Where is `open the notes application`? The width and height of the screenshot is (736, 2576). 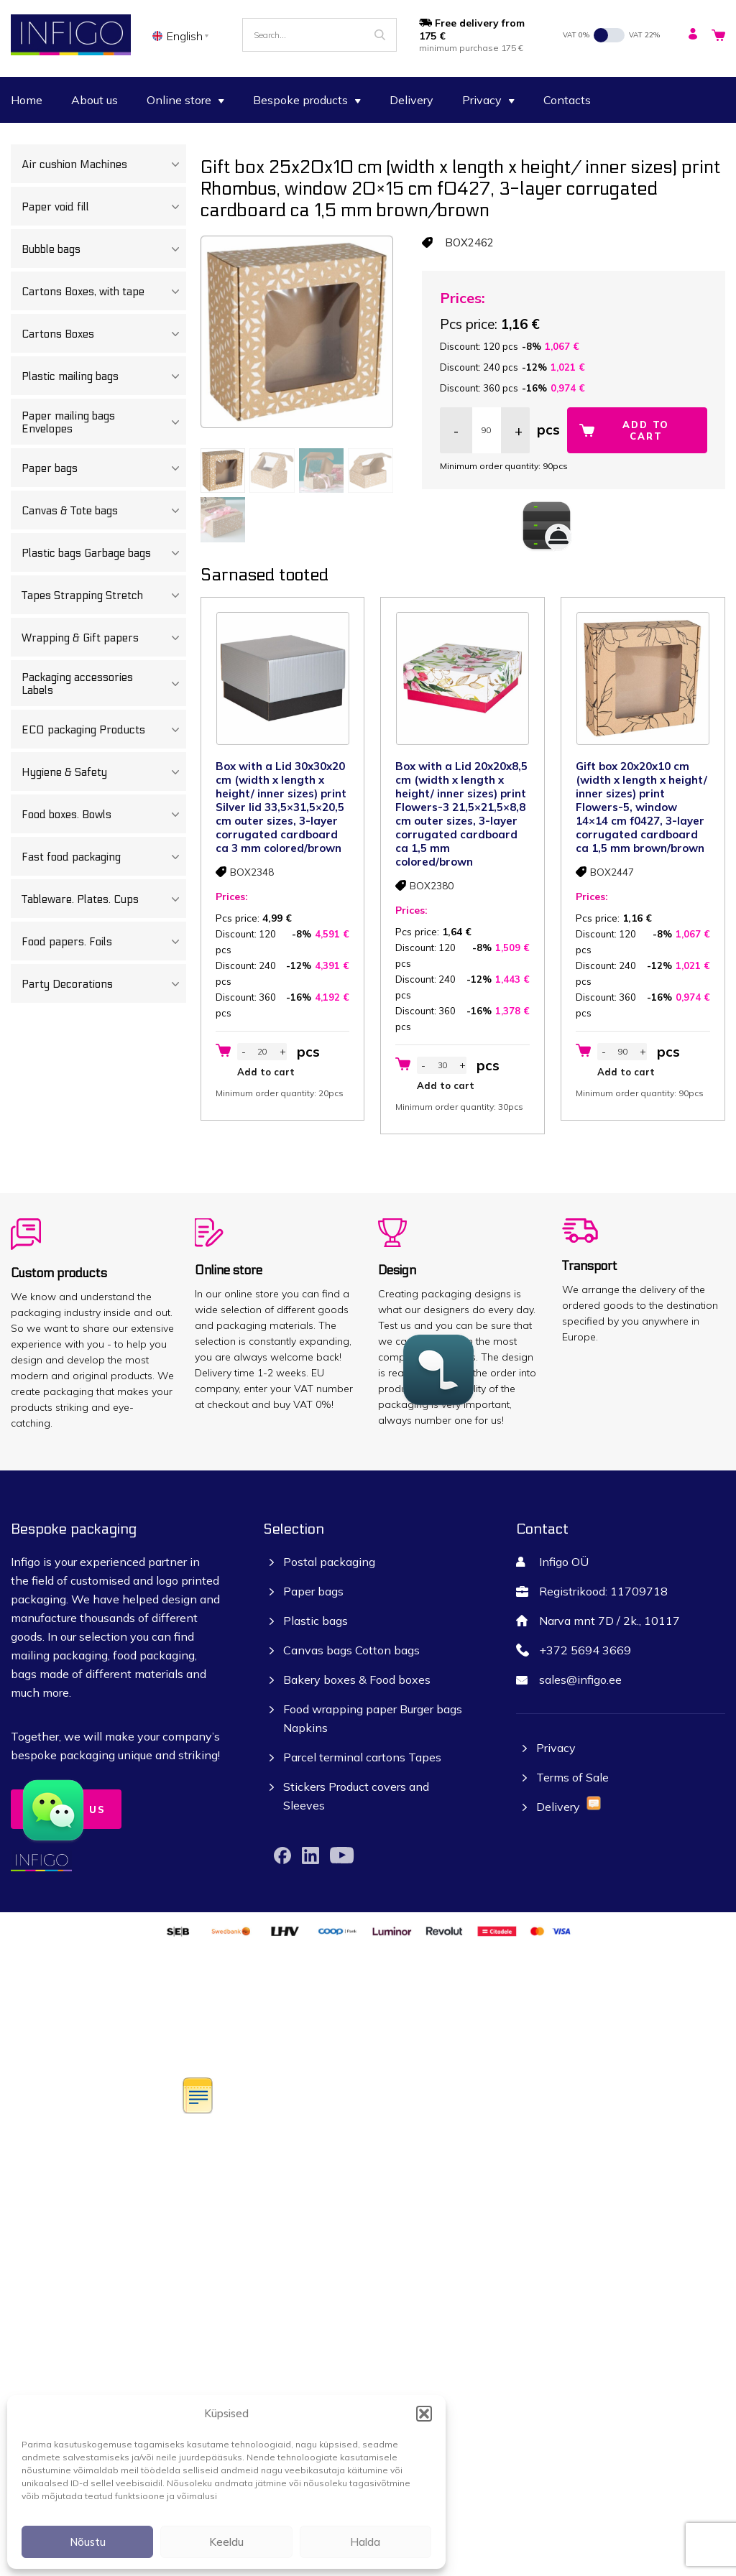
open the notes application is located at coordinates (198, 2095).